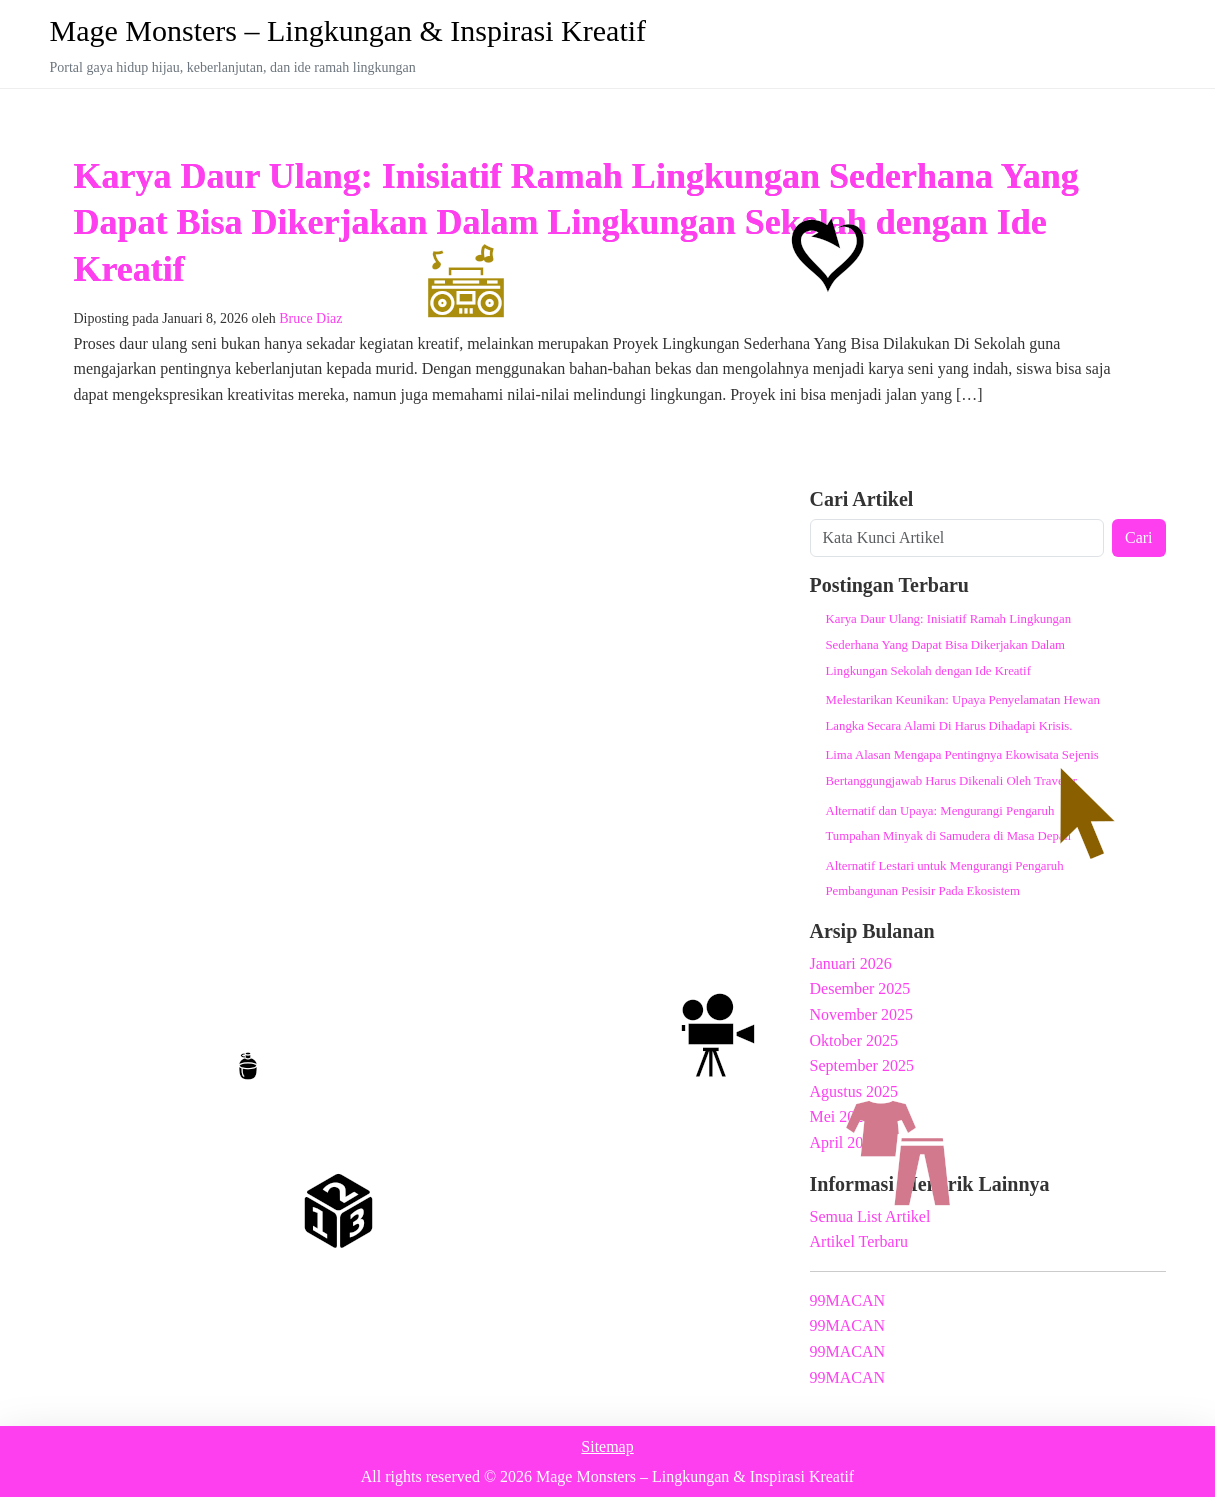 The height and width of the screenshot is (1497, 1215). What do you see at coordinates (248, 1066) in the screenshot?
I see `view water or hydration inventory item` at bounding box center [248, 1066].